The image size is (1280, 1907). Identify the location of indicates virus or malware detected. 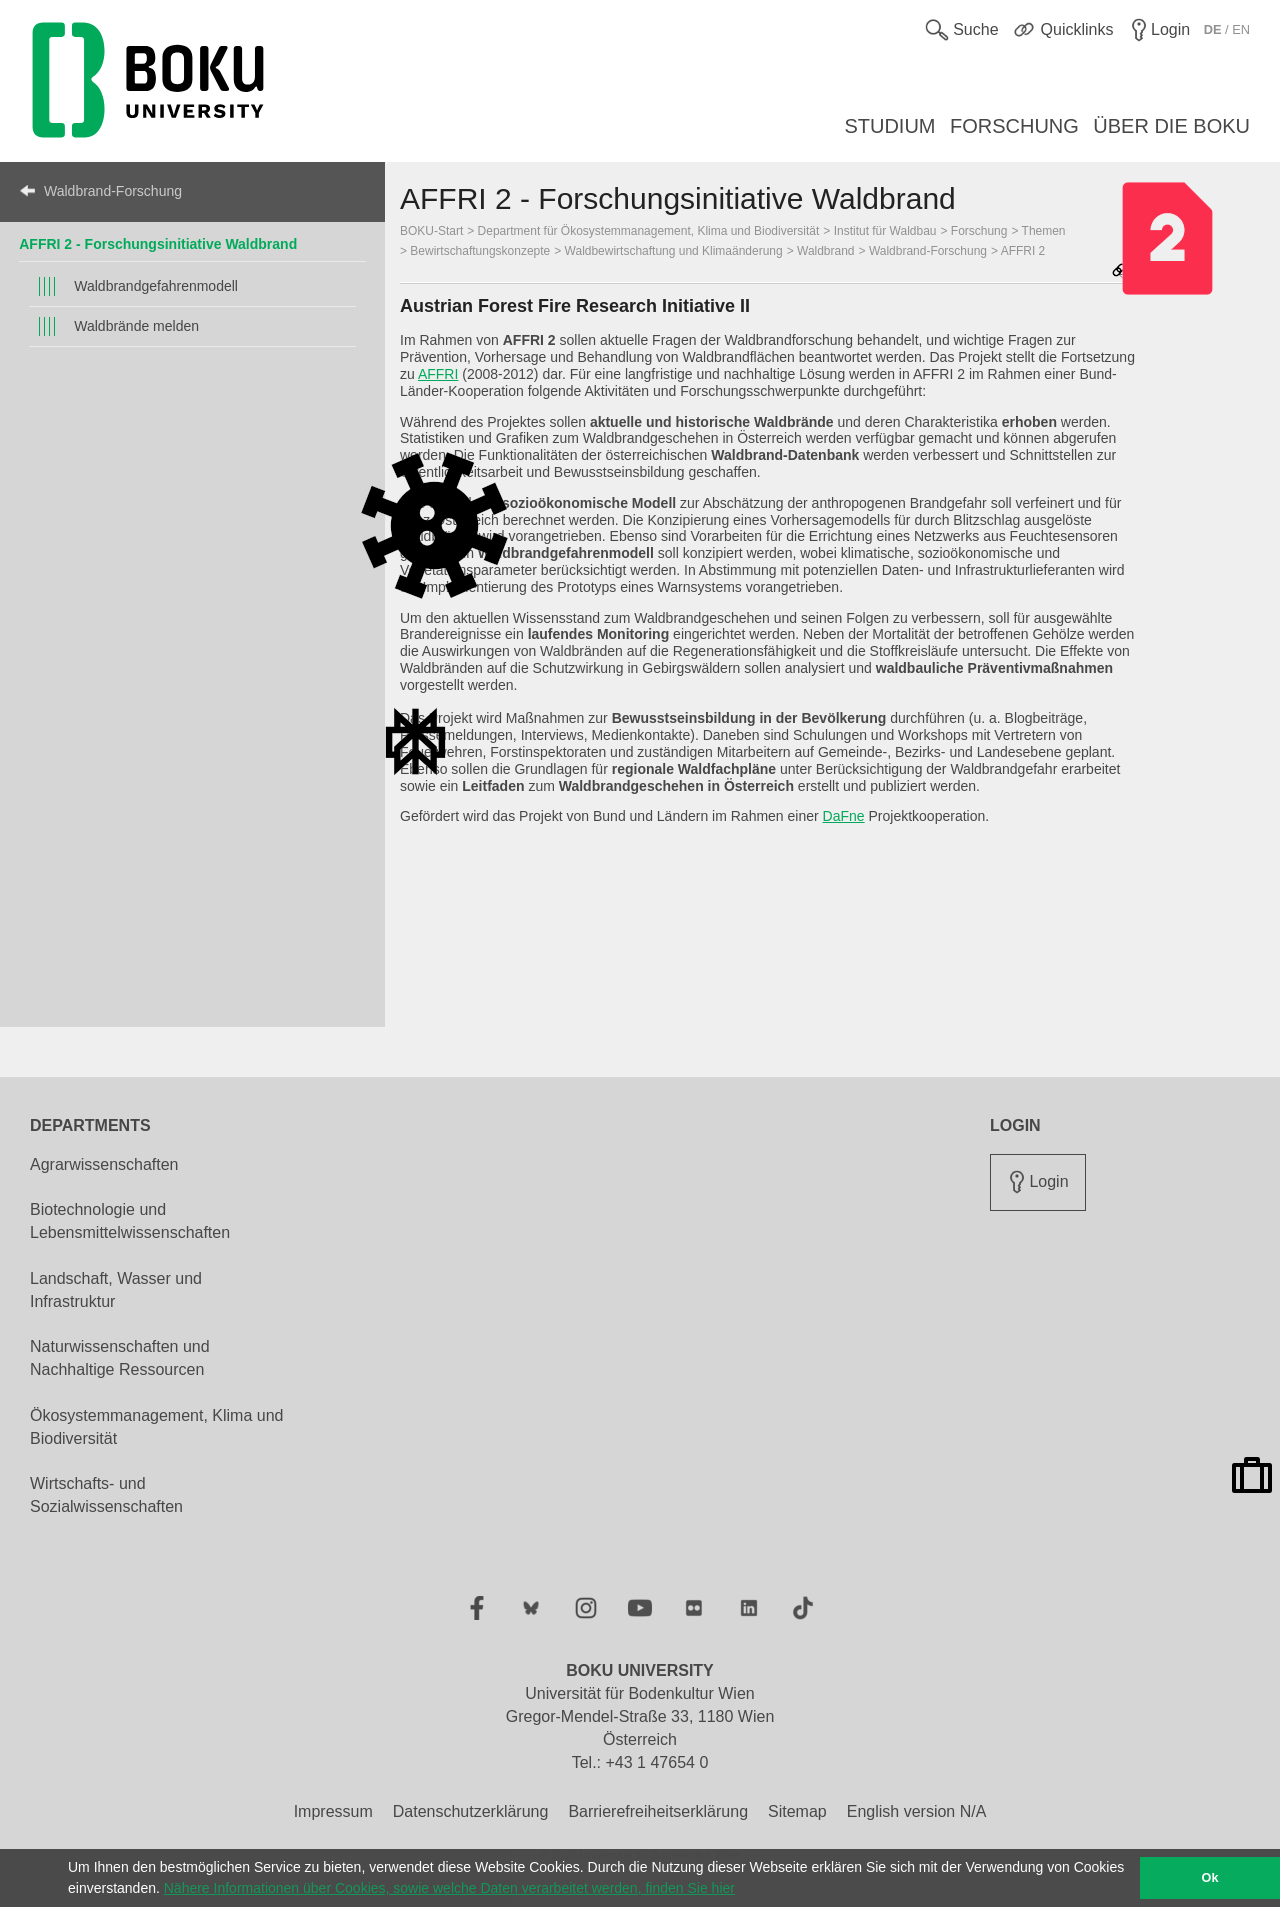
(434, 525).